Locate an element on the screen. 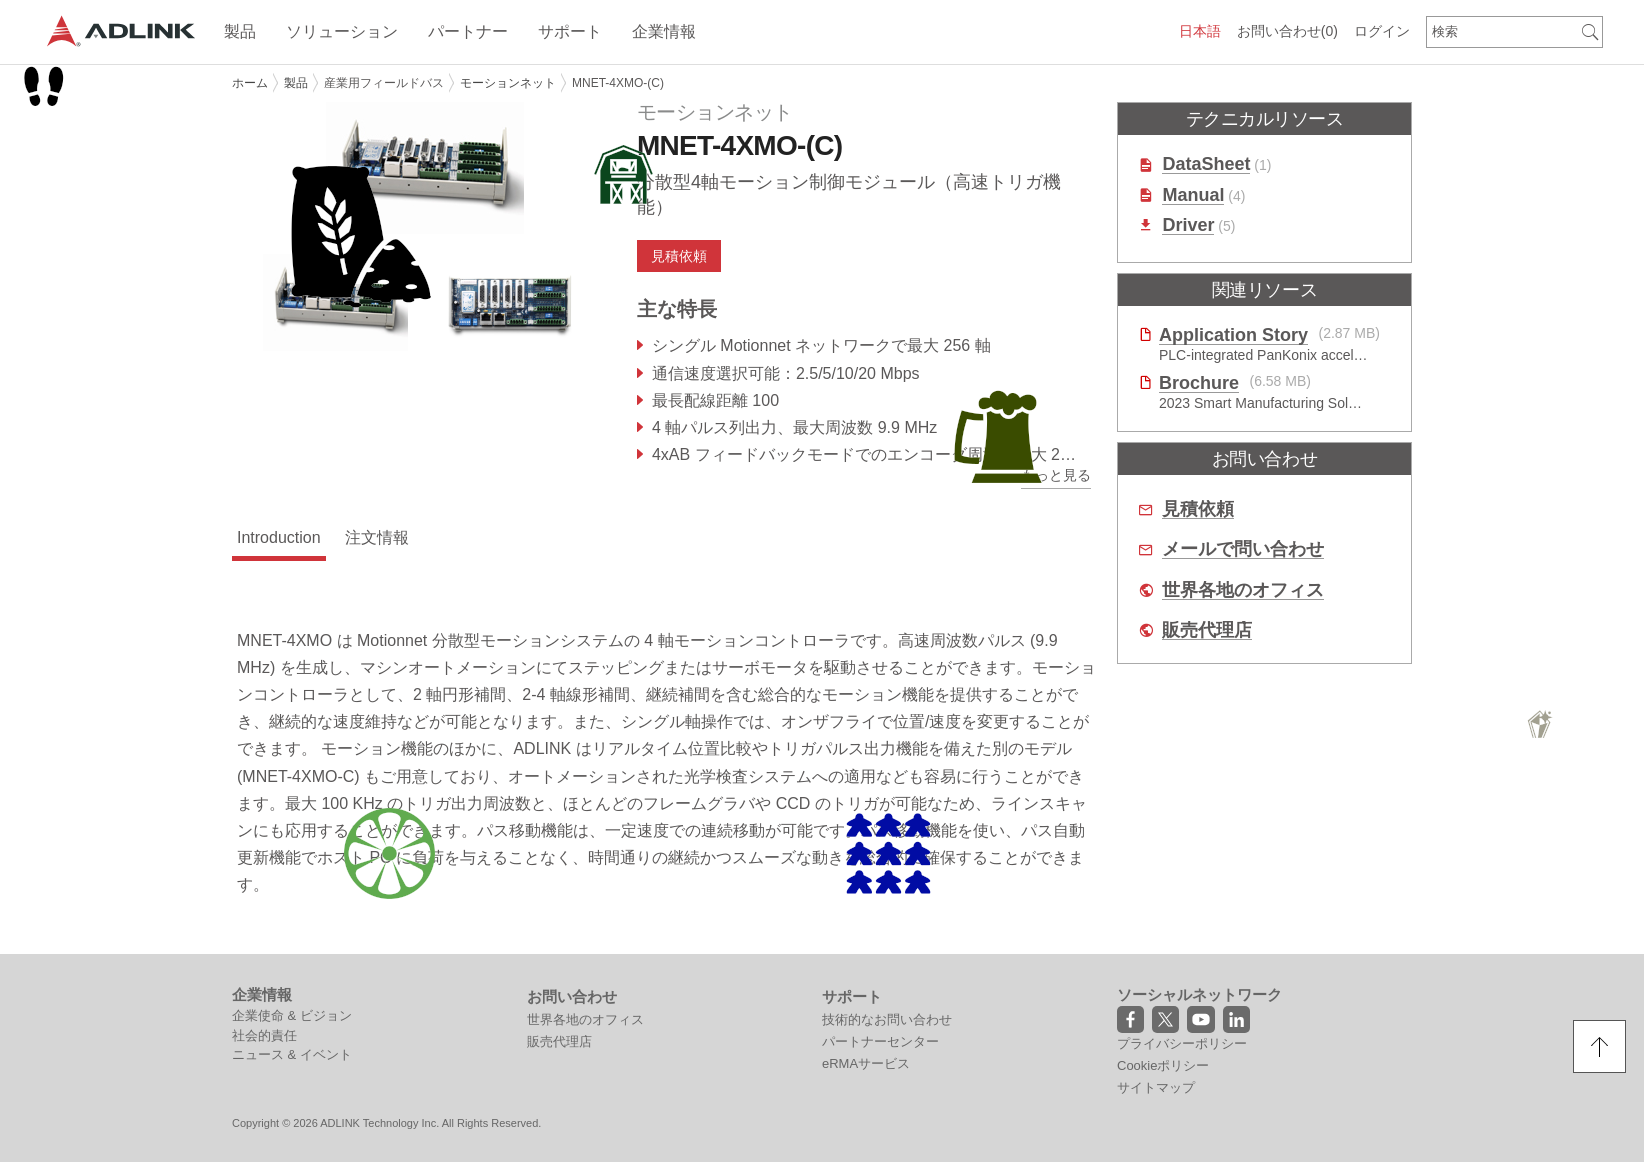 The height and width of the screenshot is (1162, 1644). access farm or agricultural features is located at coordinates (623, 174).